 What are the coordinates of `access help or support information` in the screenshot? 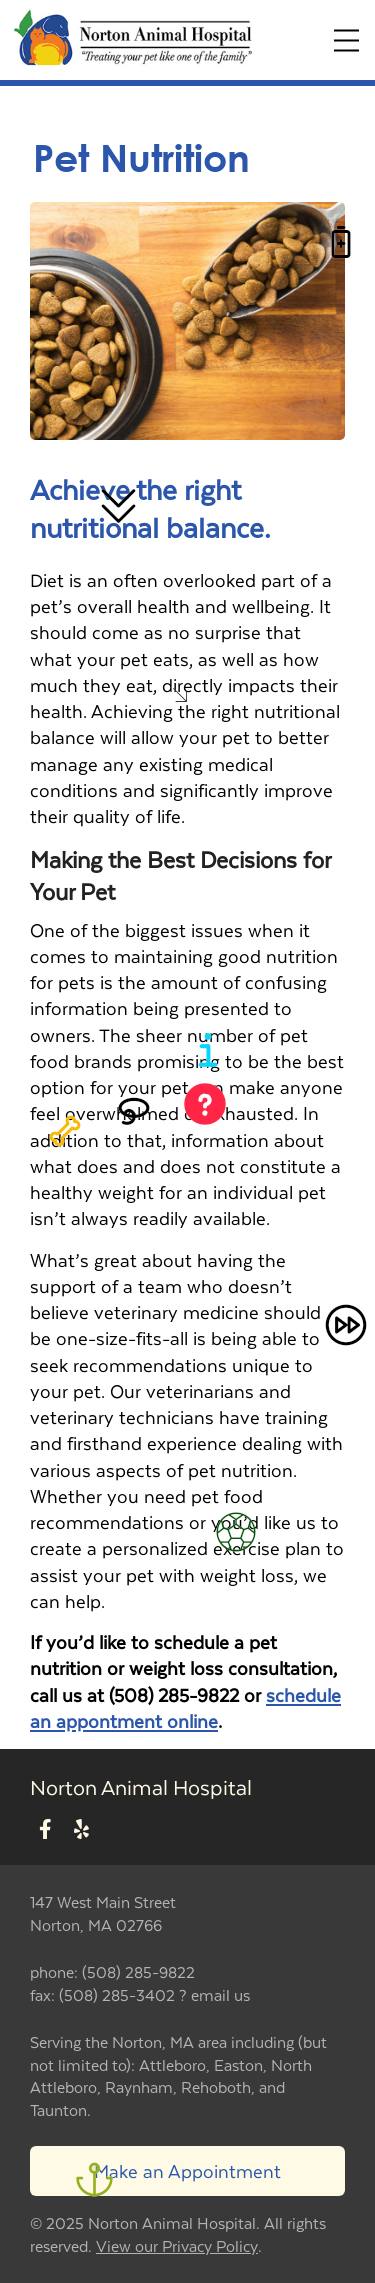 It's located at (205, 1104).